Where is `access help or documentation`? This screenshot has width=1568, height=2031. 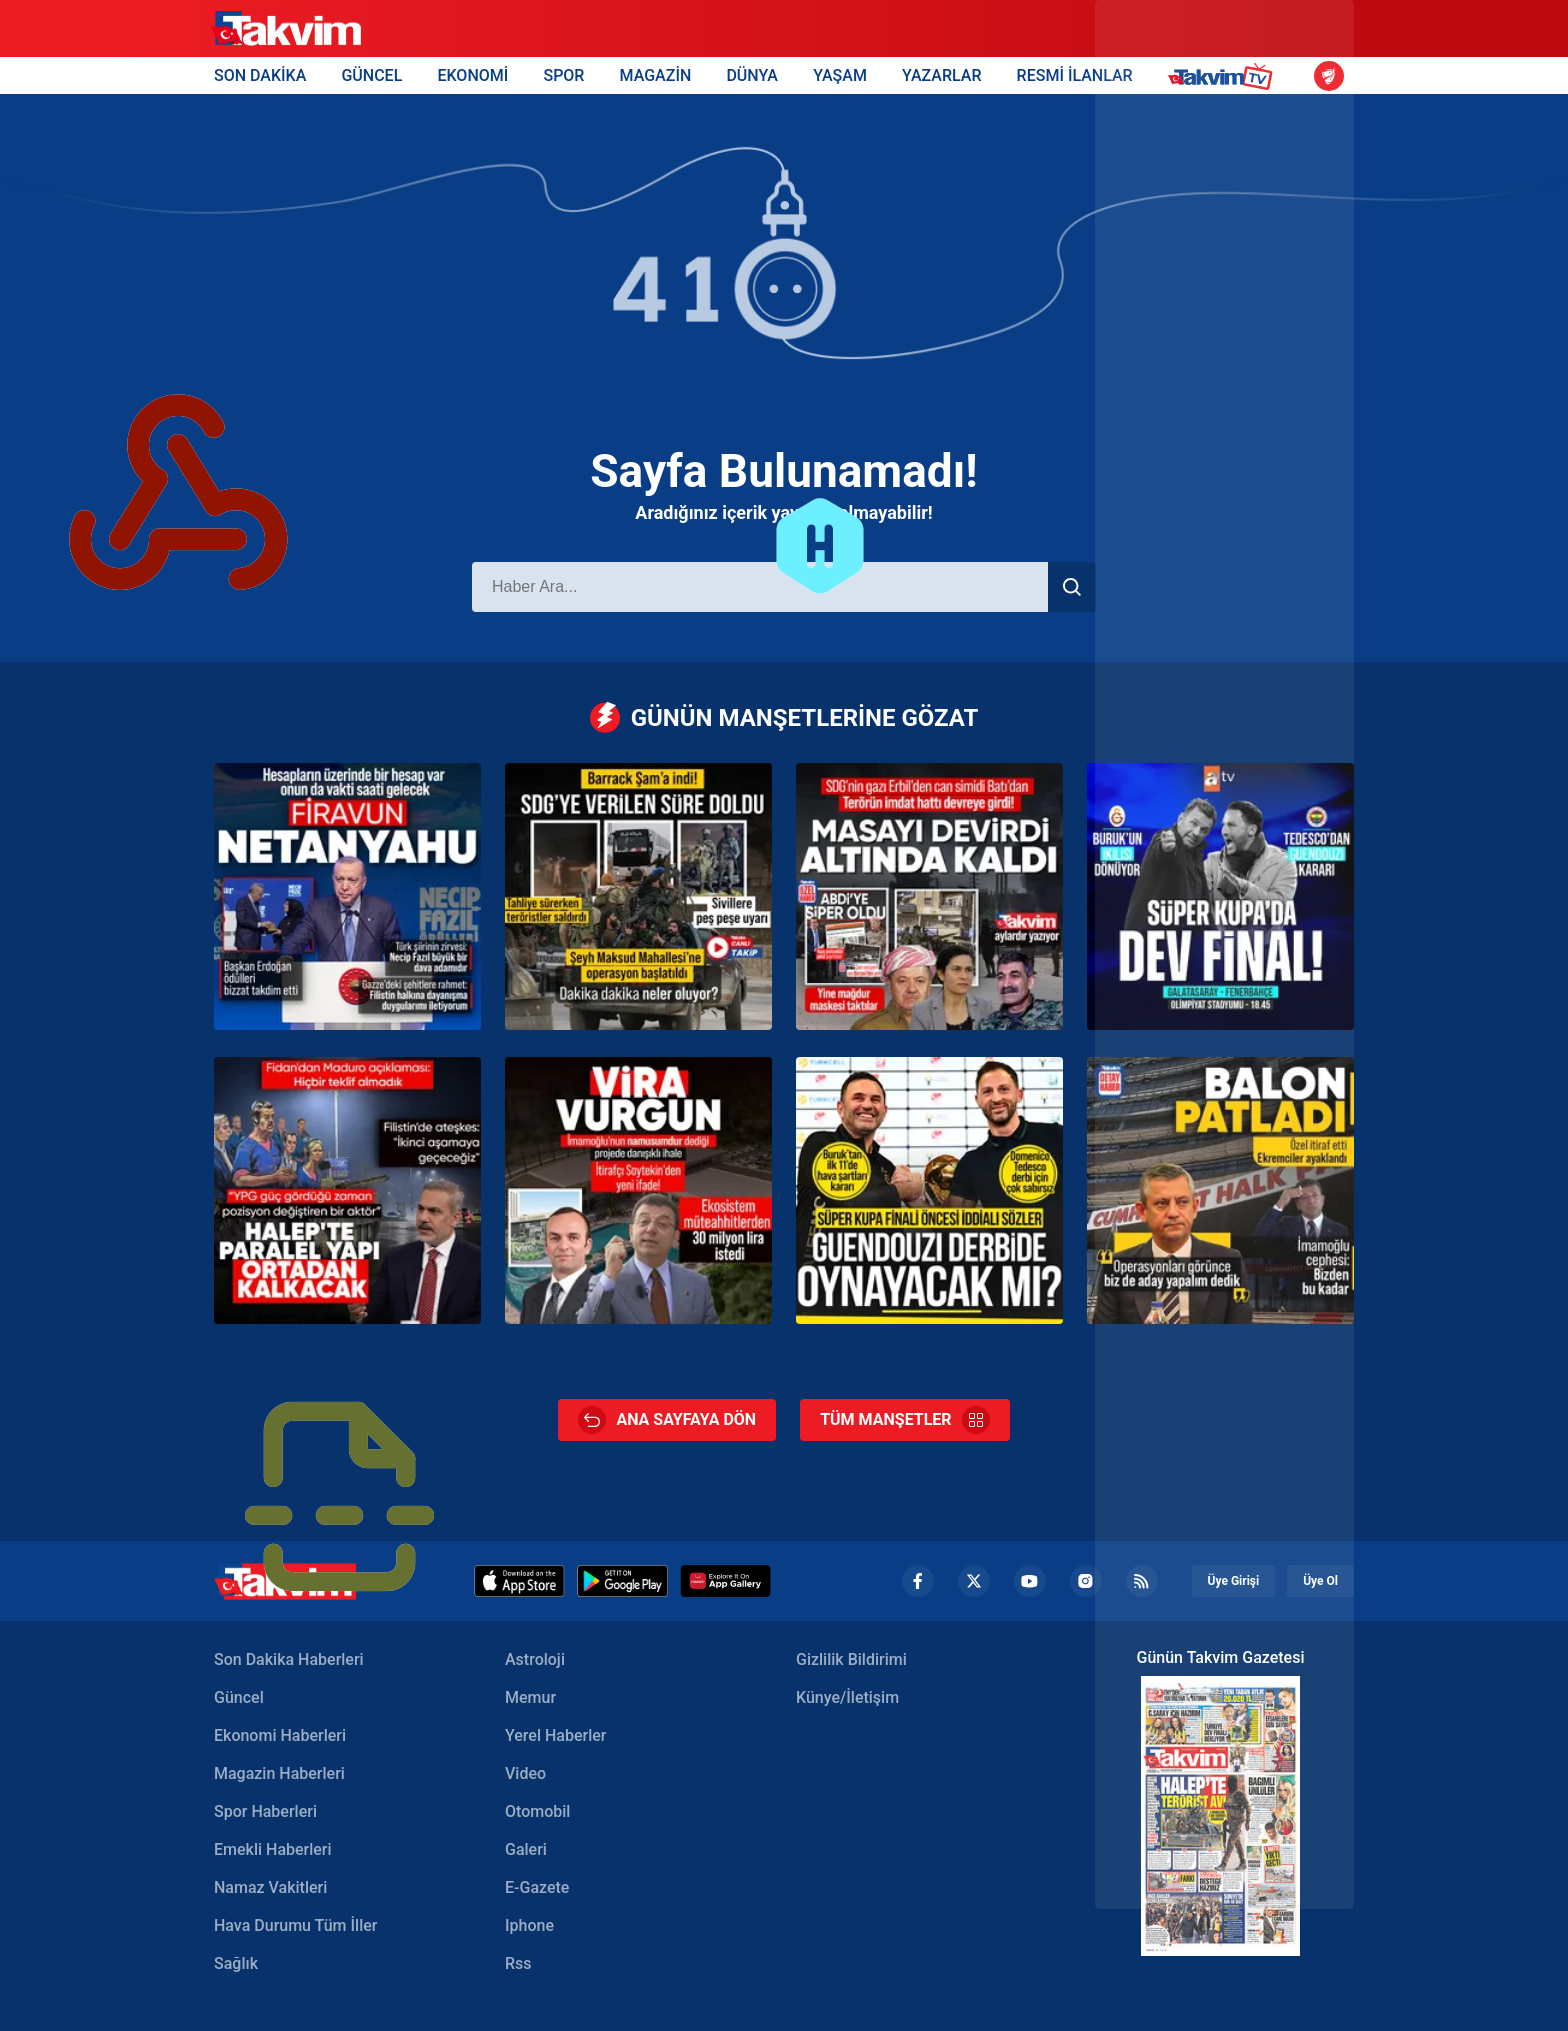 access help or documentation is located at coordinates (820, 546).